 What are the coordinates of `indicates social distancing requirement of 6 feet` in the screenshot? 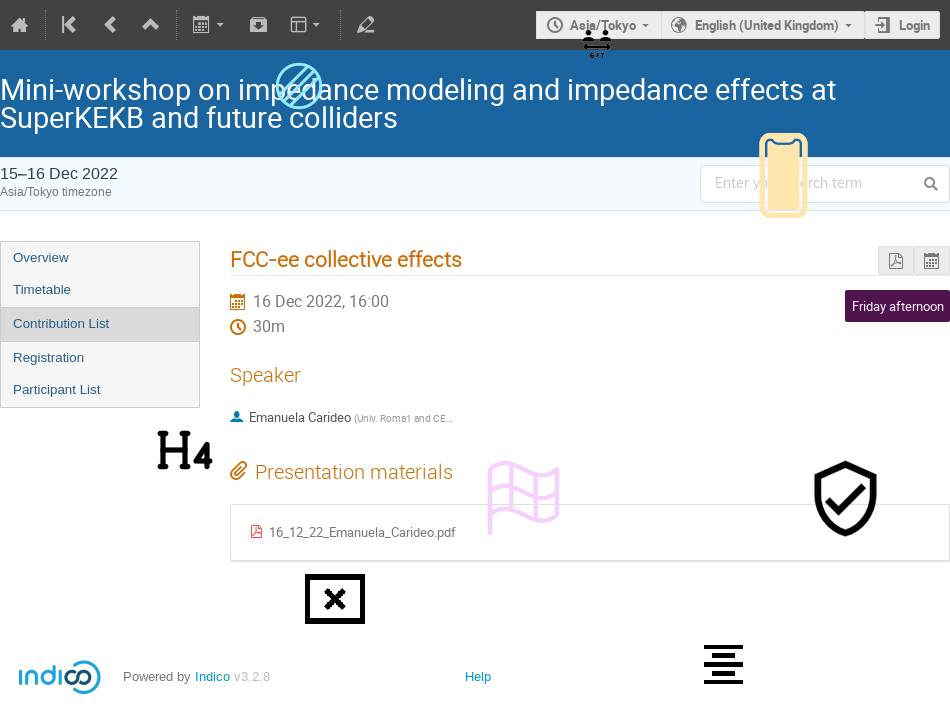 It's located at (597, 44).